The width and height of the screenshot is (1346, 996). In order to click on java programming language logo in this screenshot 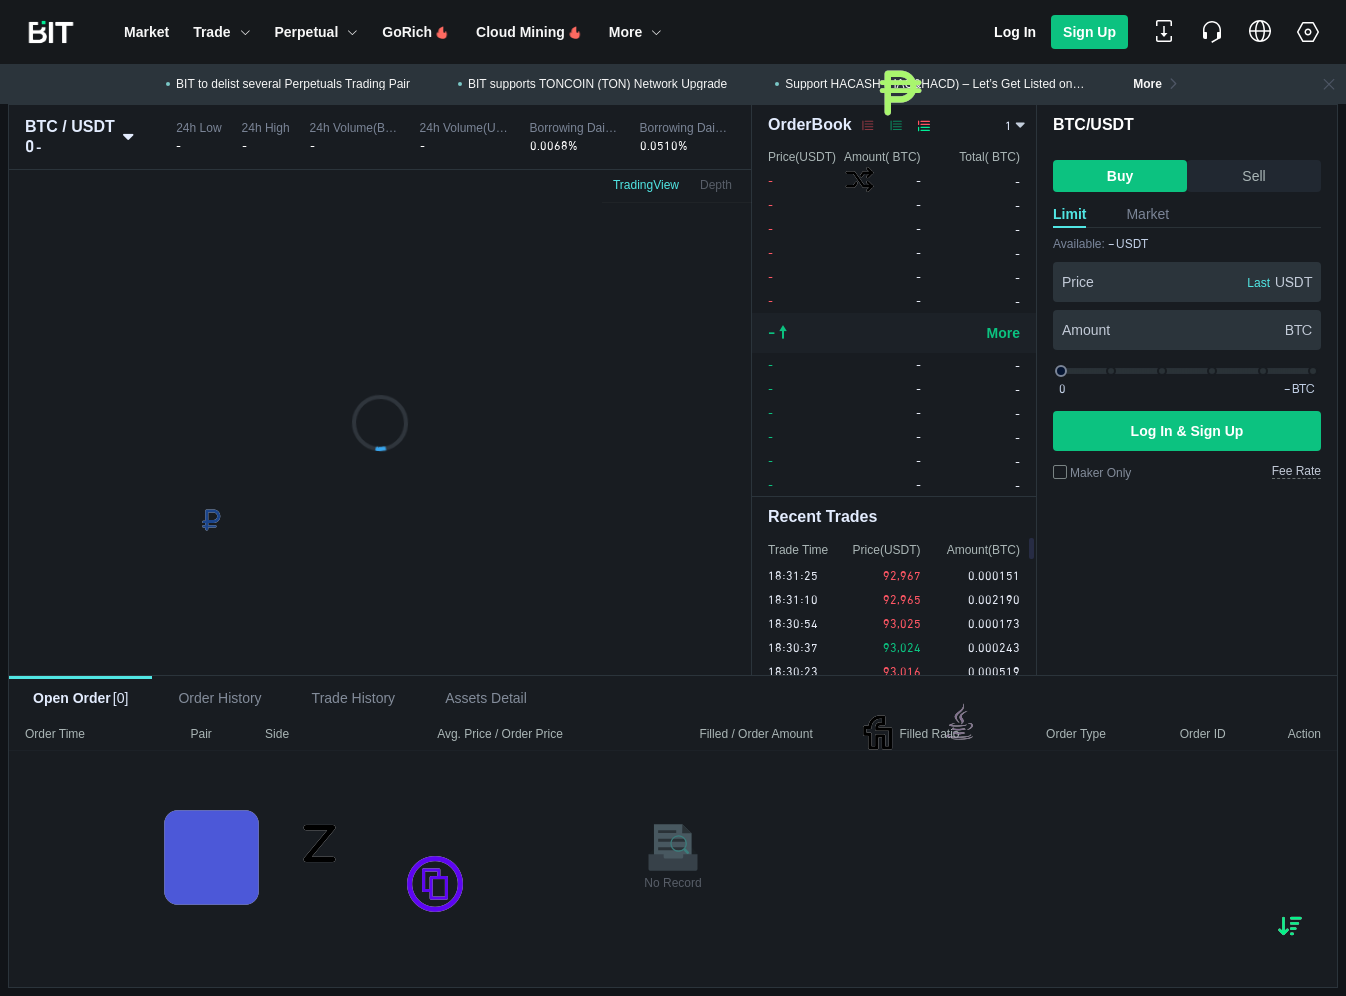, I will do `click(959, 721)`.